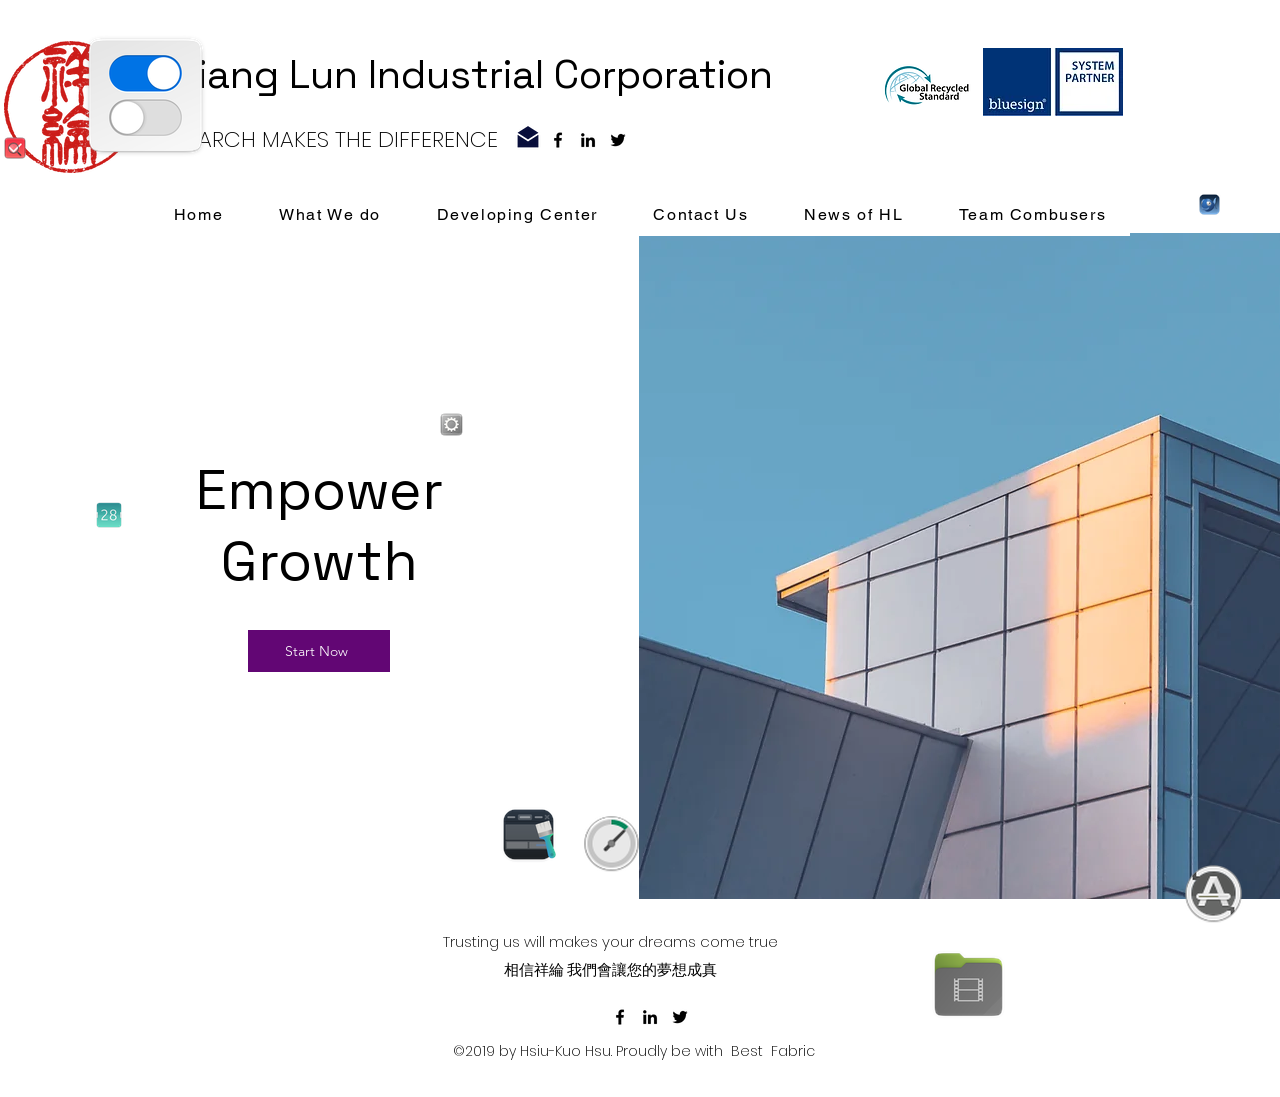  What do you see at coordinates (145, 95) in the screenshot?
I see `open gnome tweaks application` at bounding box center [145, 95].